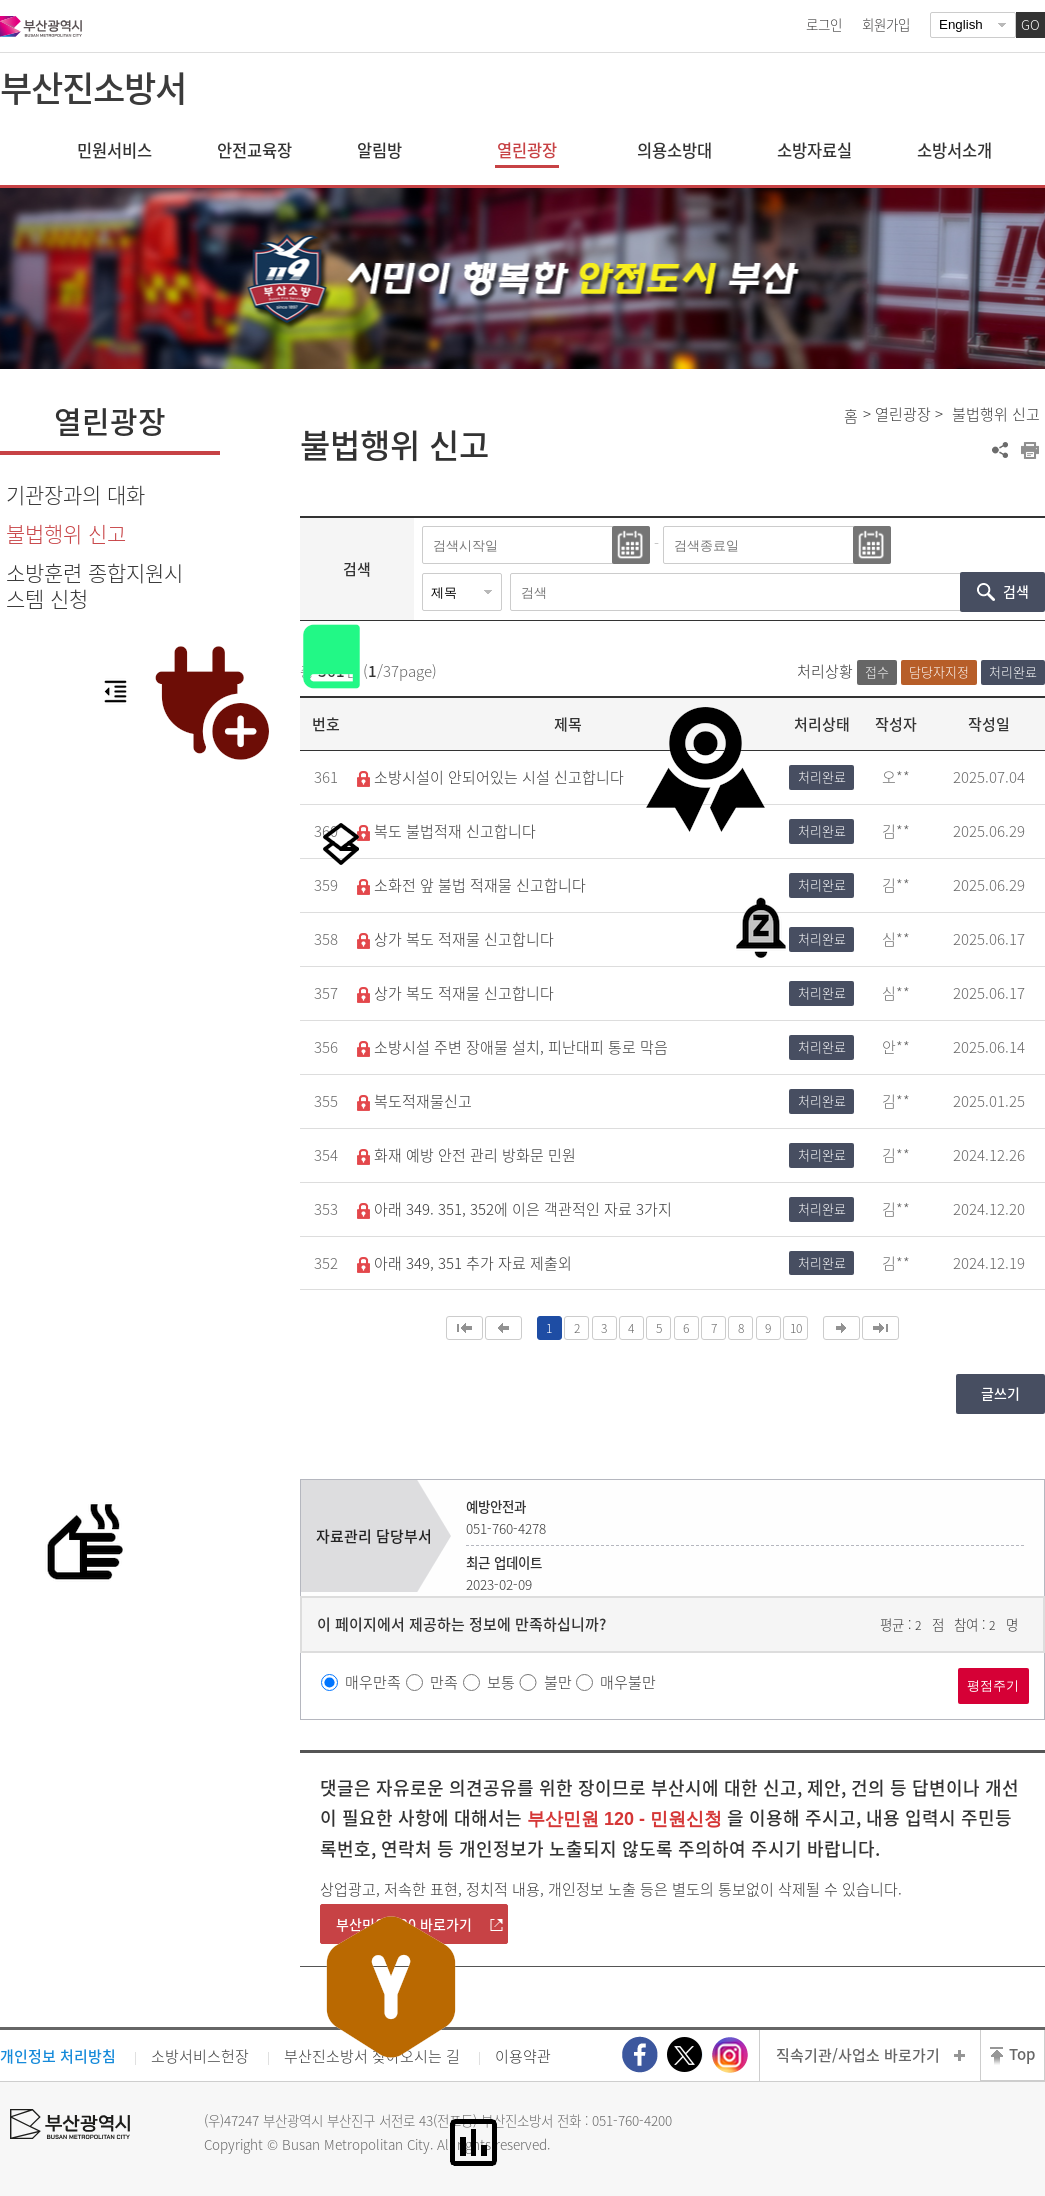 This screenshot has height=2196, width=1045. What do you see at coordinates (391, 1987) in the screenshot?
I see `indicates a Y Combinator or YC-related feature` at bounding box center [391, 1987].